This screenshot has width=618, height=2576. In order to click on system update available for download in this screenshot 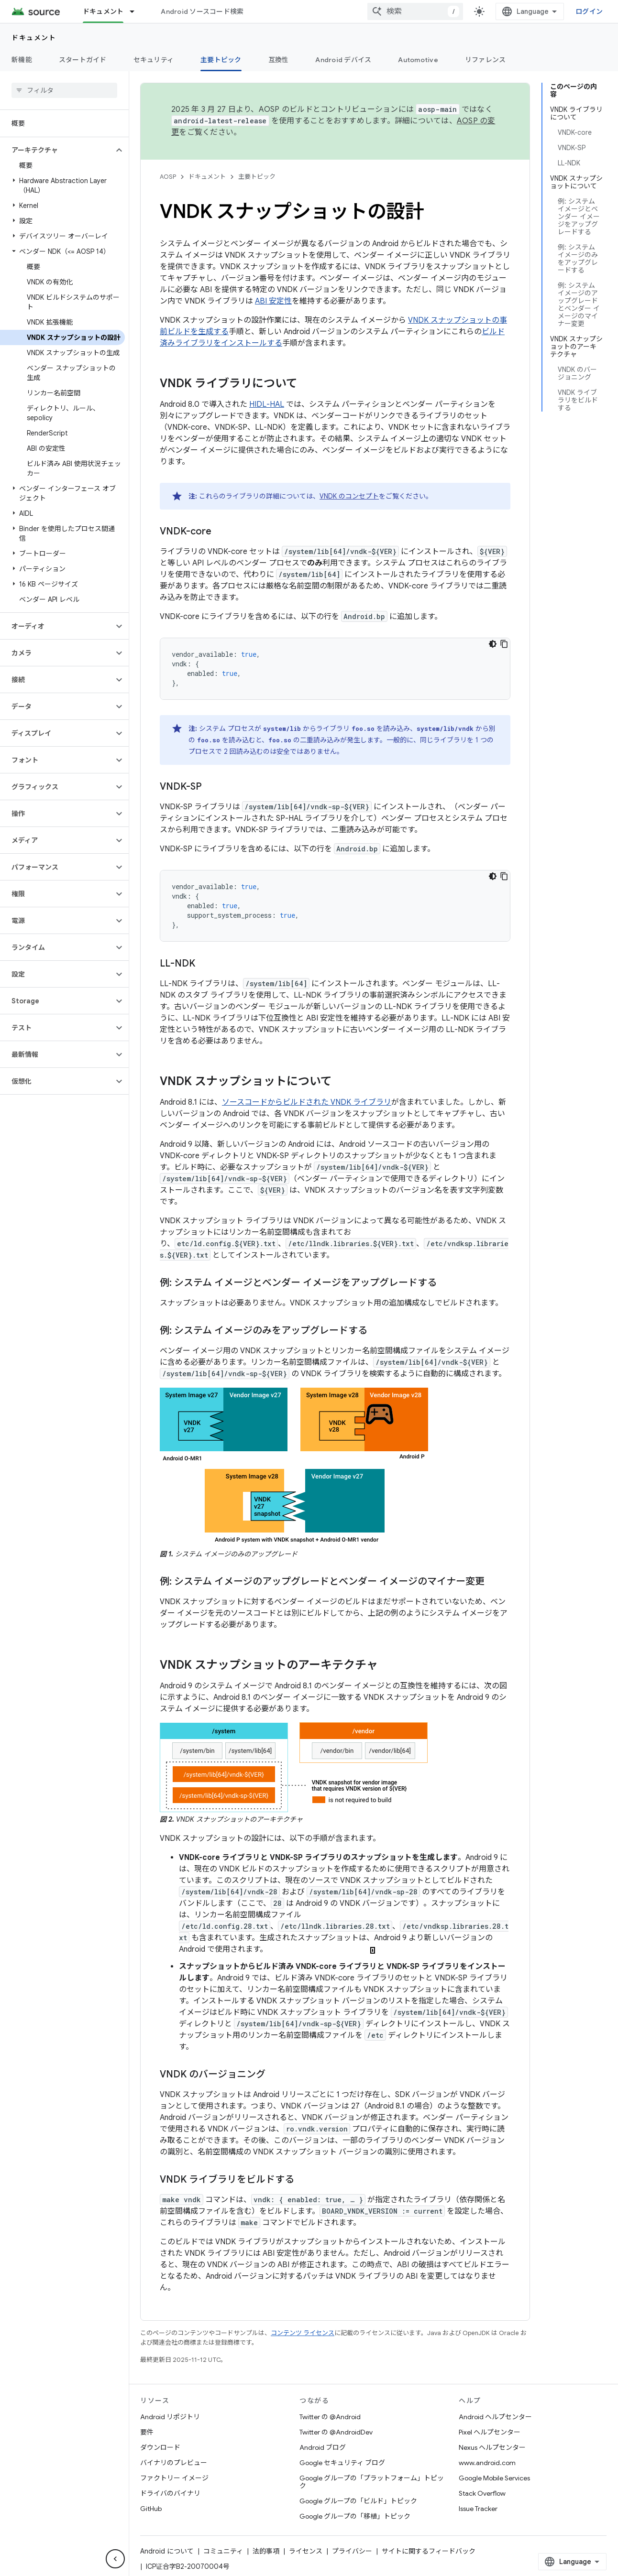, I will do `click(373, 1950)`.